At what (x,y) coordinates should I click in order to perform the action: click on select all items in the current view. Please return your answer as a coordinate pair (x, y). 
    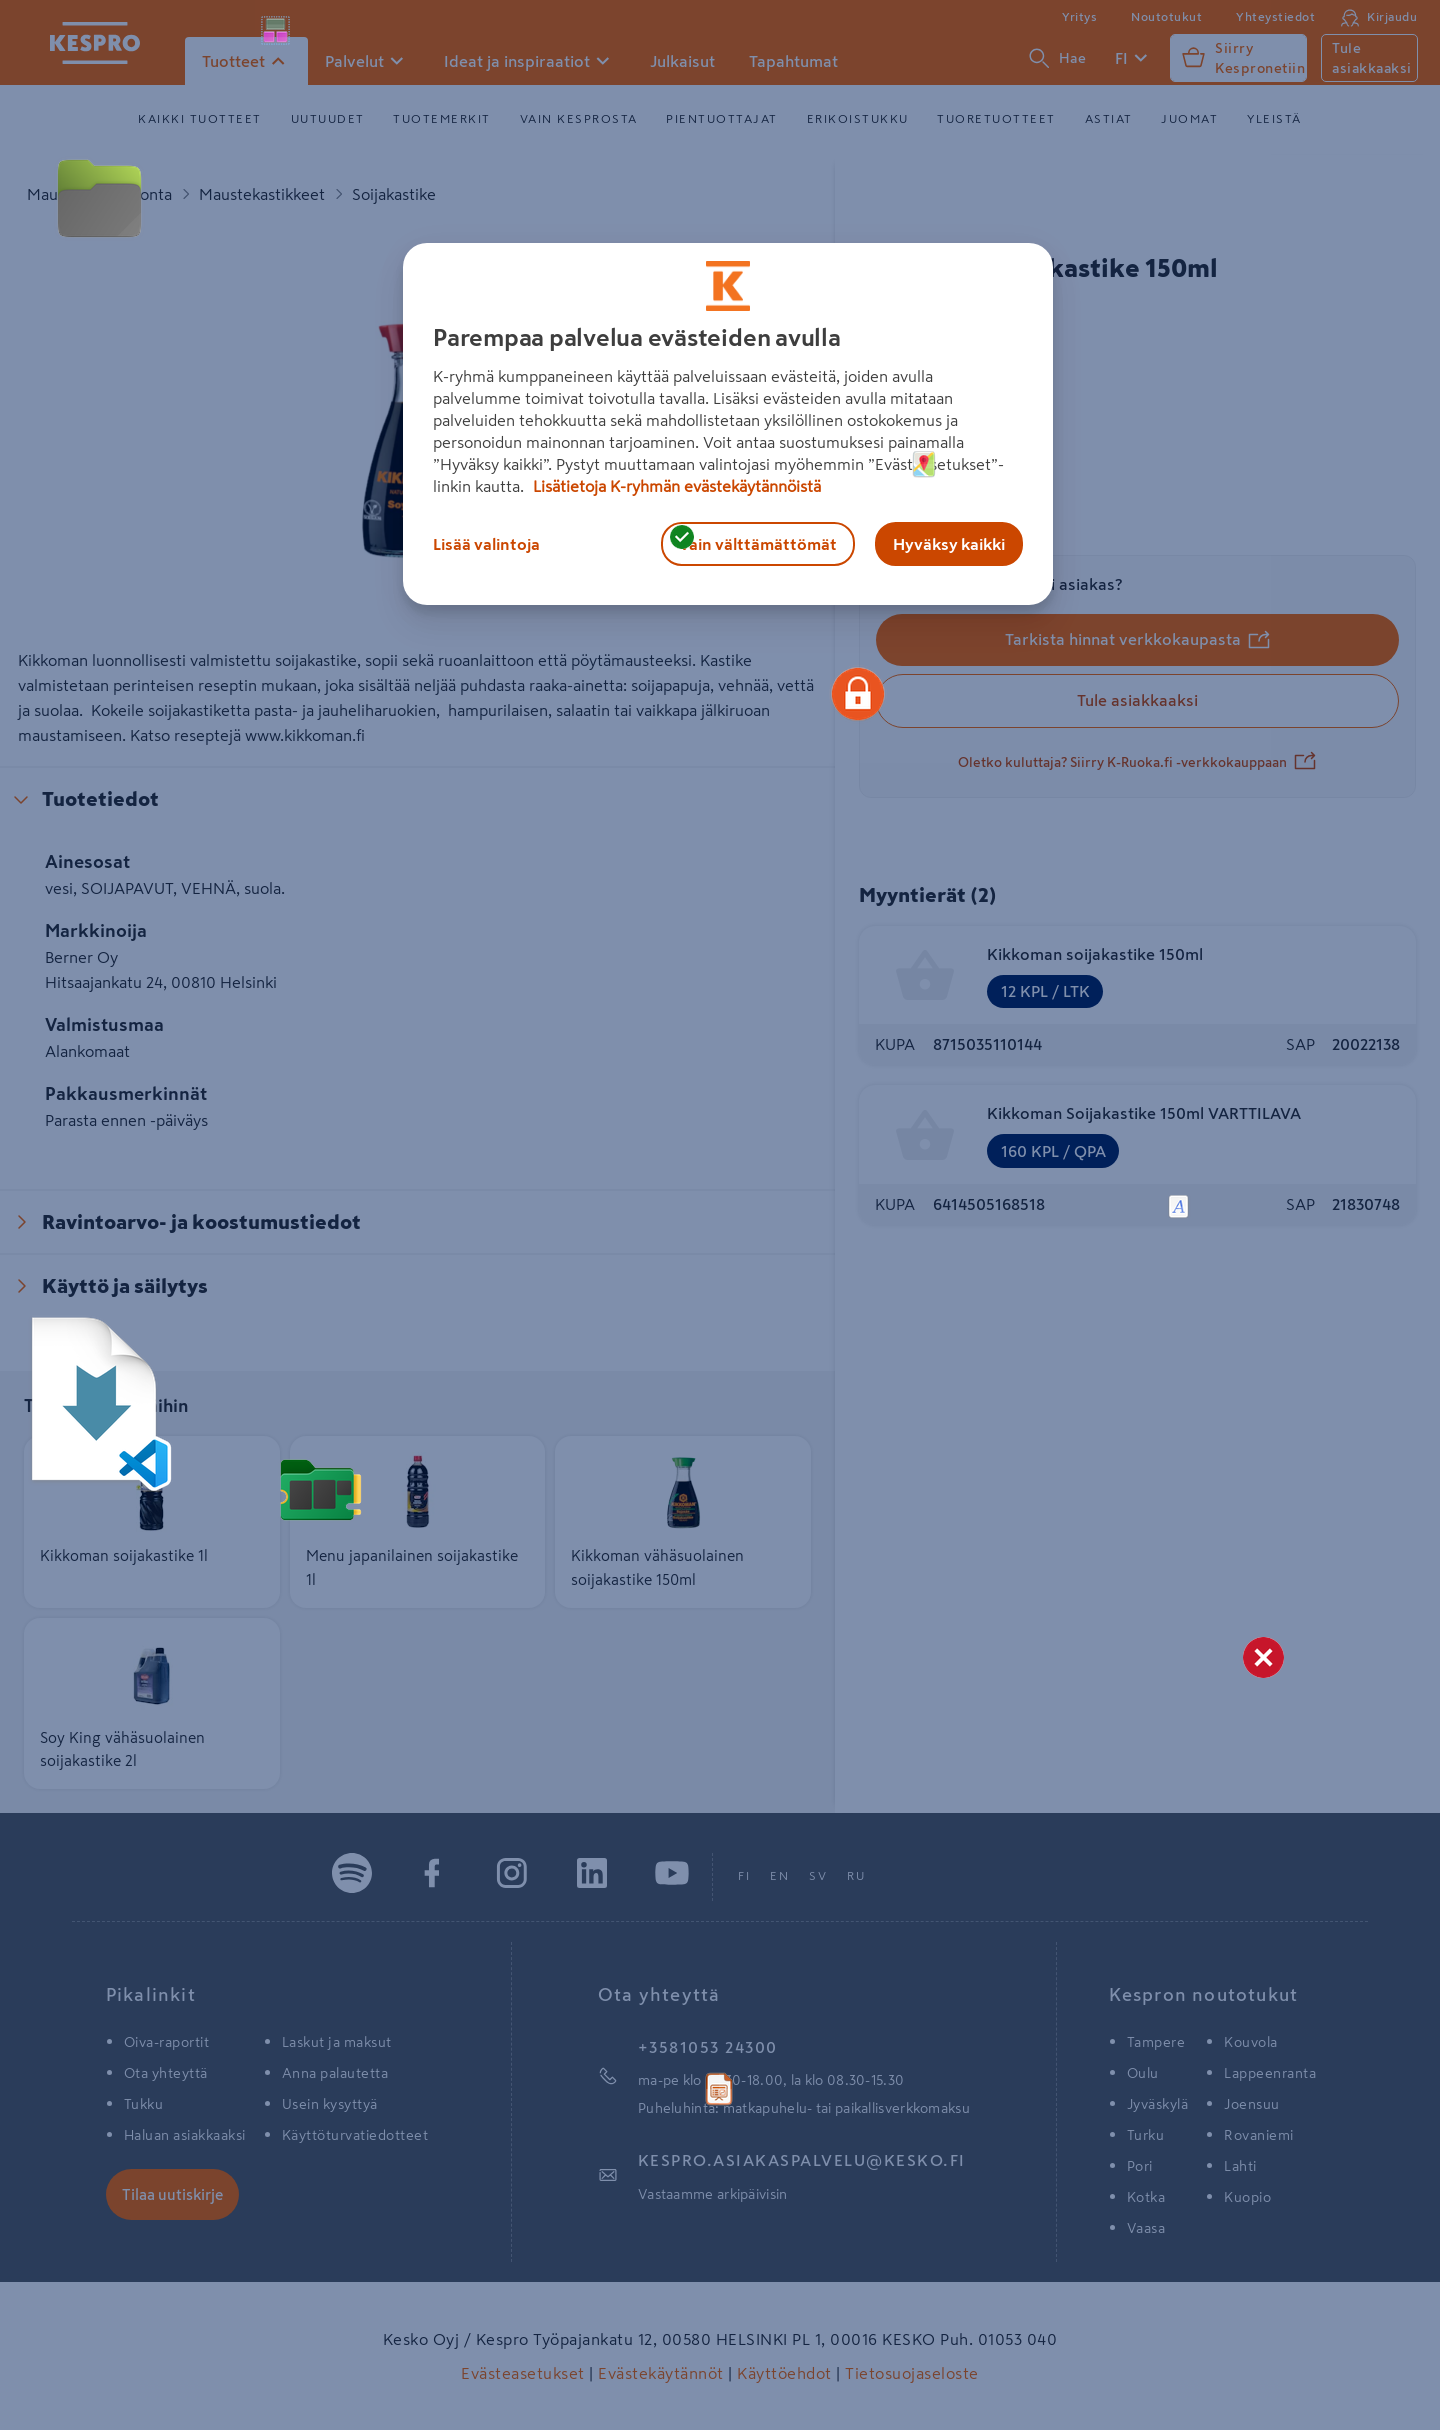
    Looking at the image, I should click on (275, 30).